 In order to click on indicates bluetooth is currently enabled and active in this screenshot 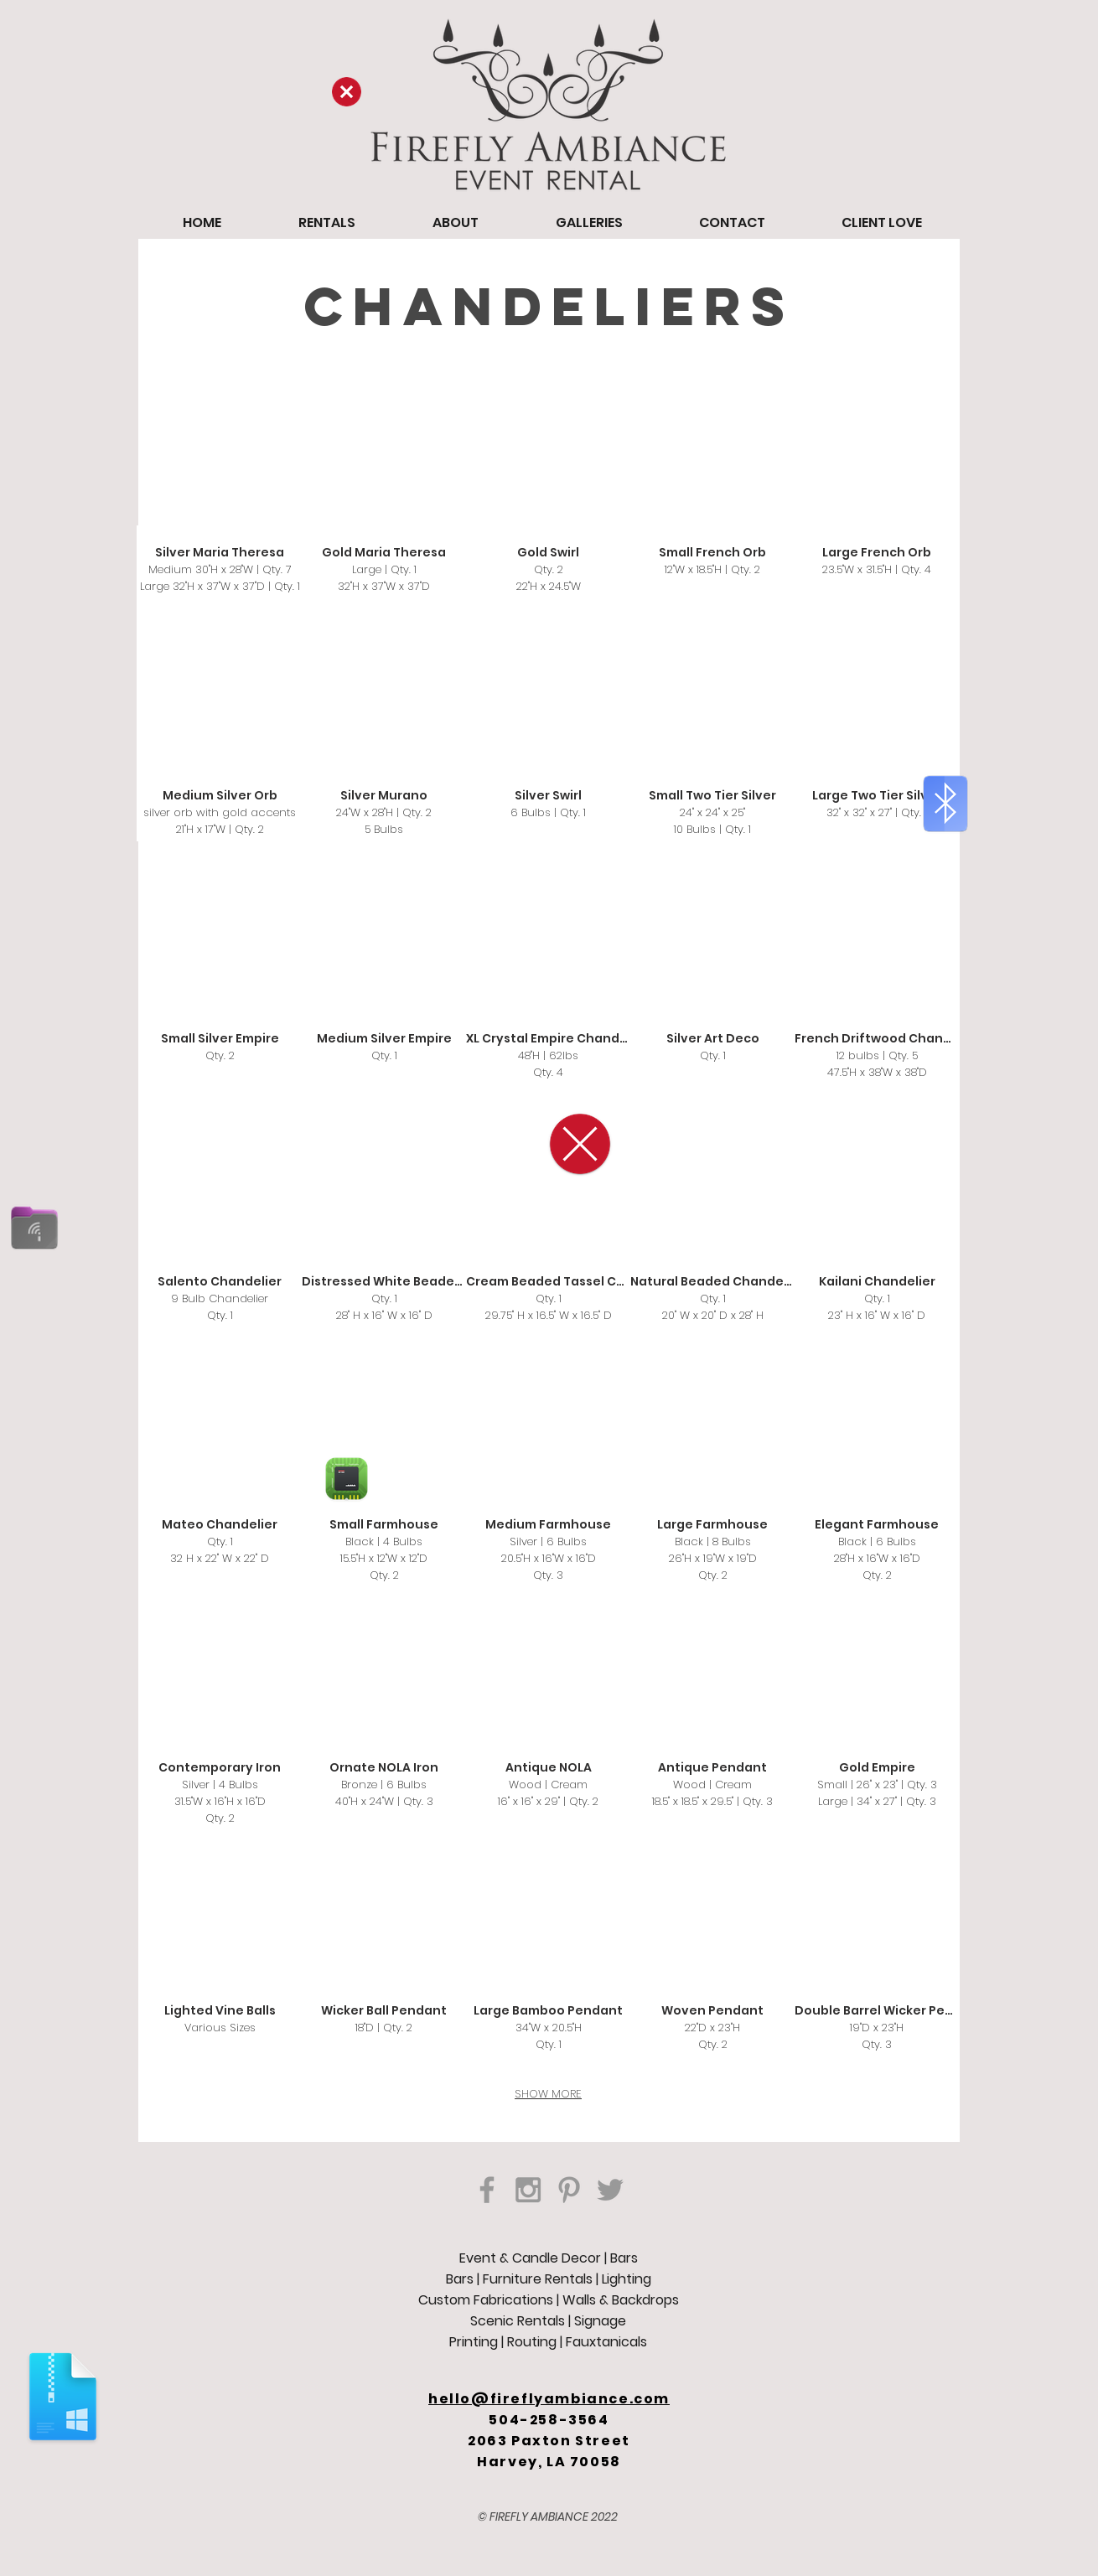, I will do `click(945, 804)`.